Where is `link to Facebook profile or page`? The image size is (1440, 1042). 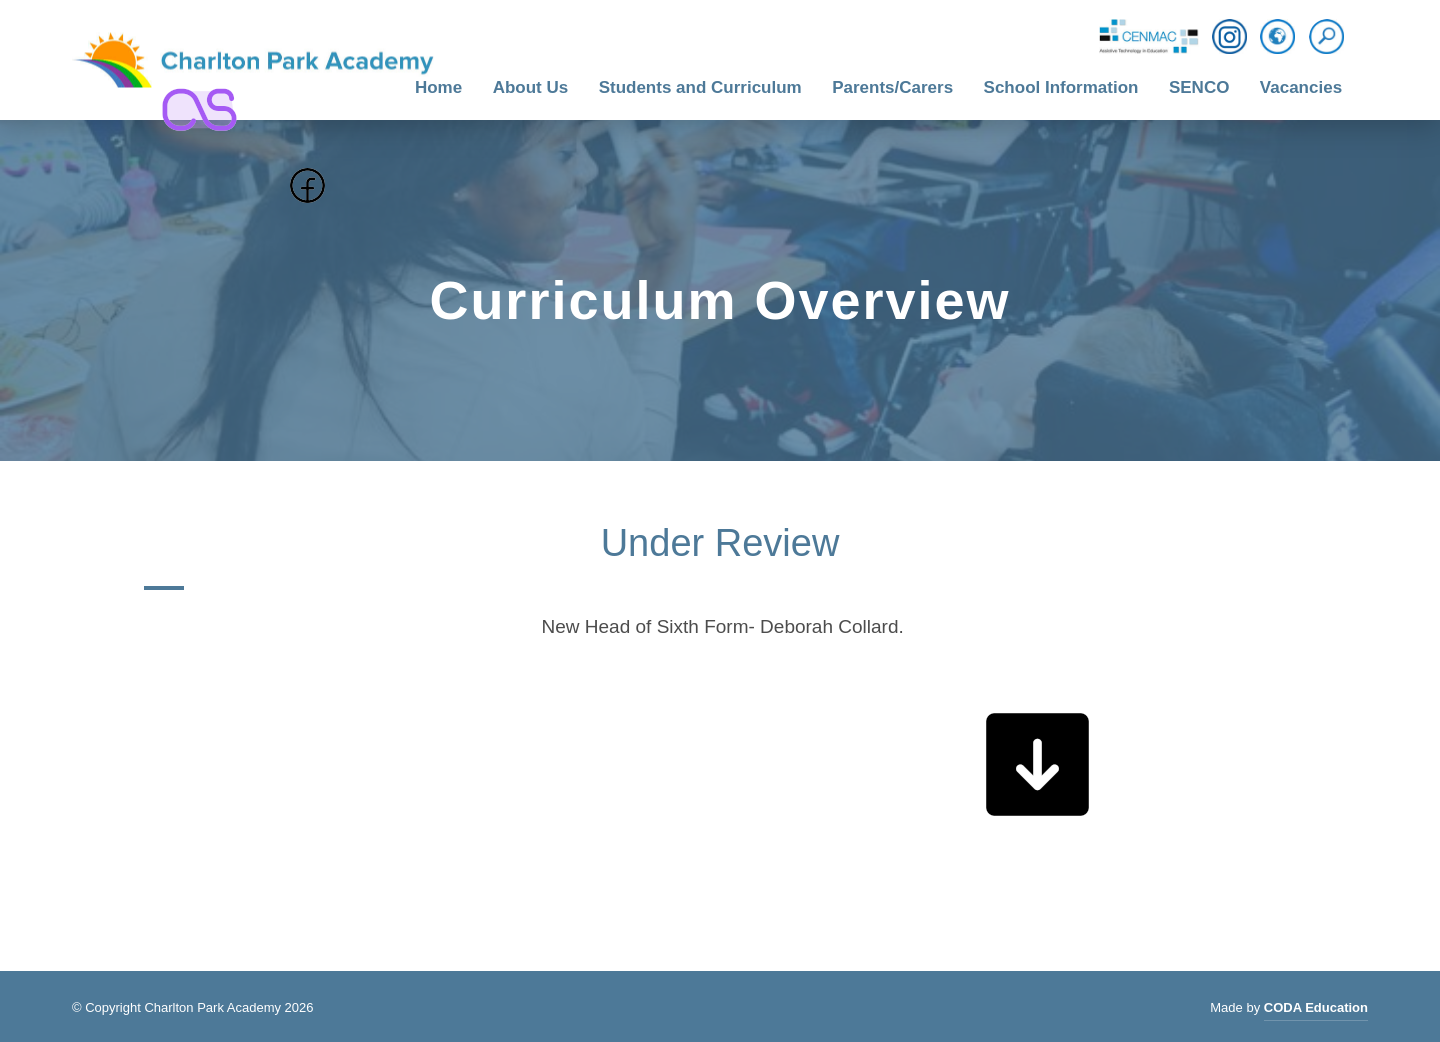 link to Facebook profile or page is located at coordinates (307, 185).